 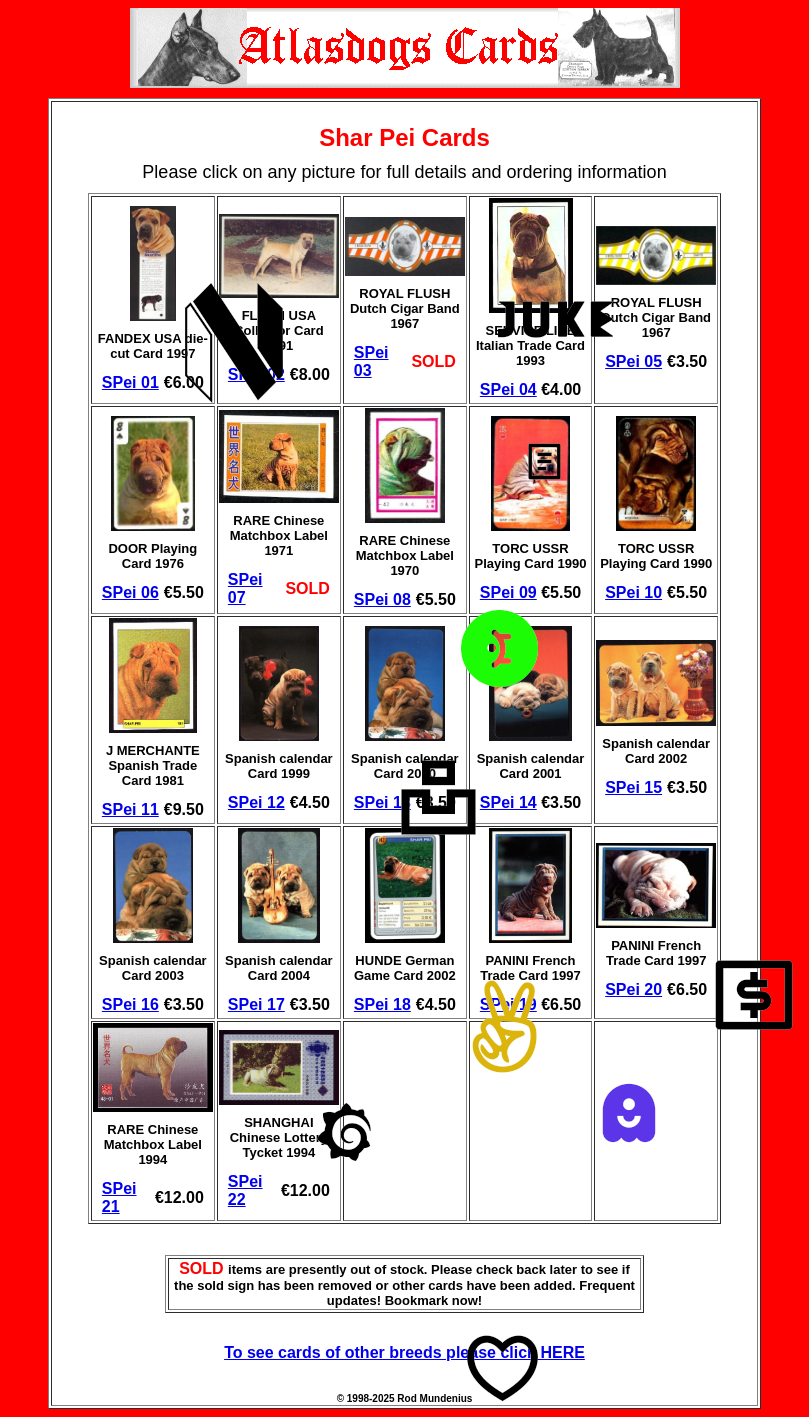 What do you see at coordinates (499, 648) in the screenshot?
I see `mantine UI framework logo` at bounding box center [499, 648].